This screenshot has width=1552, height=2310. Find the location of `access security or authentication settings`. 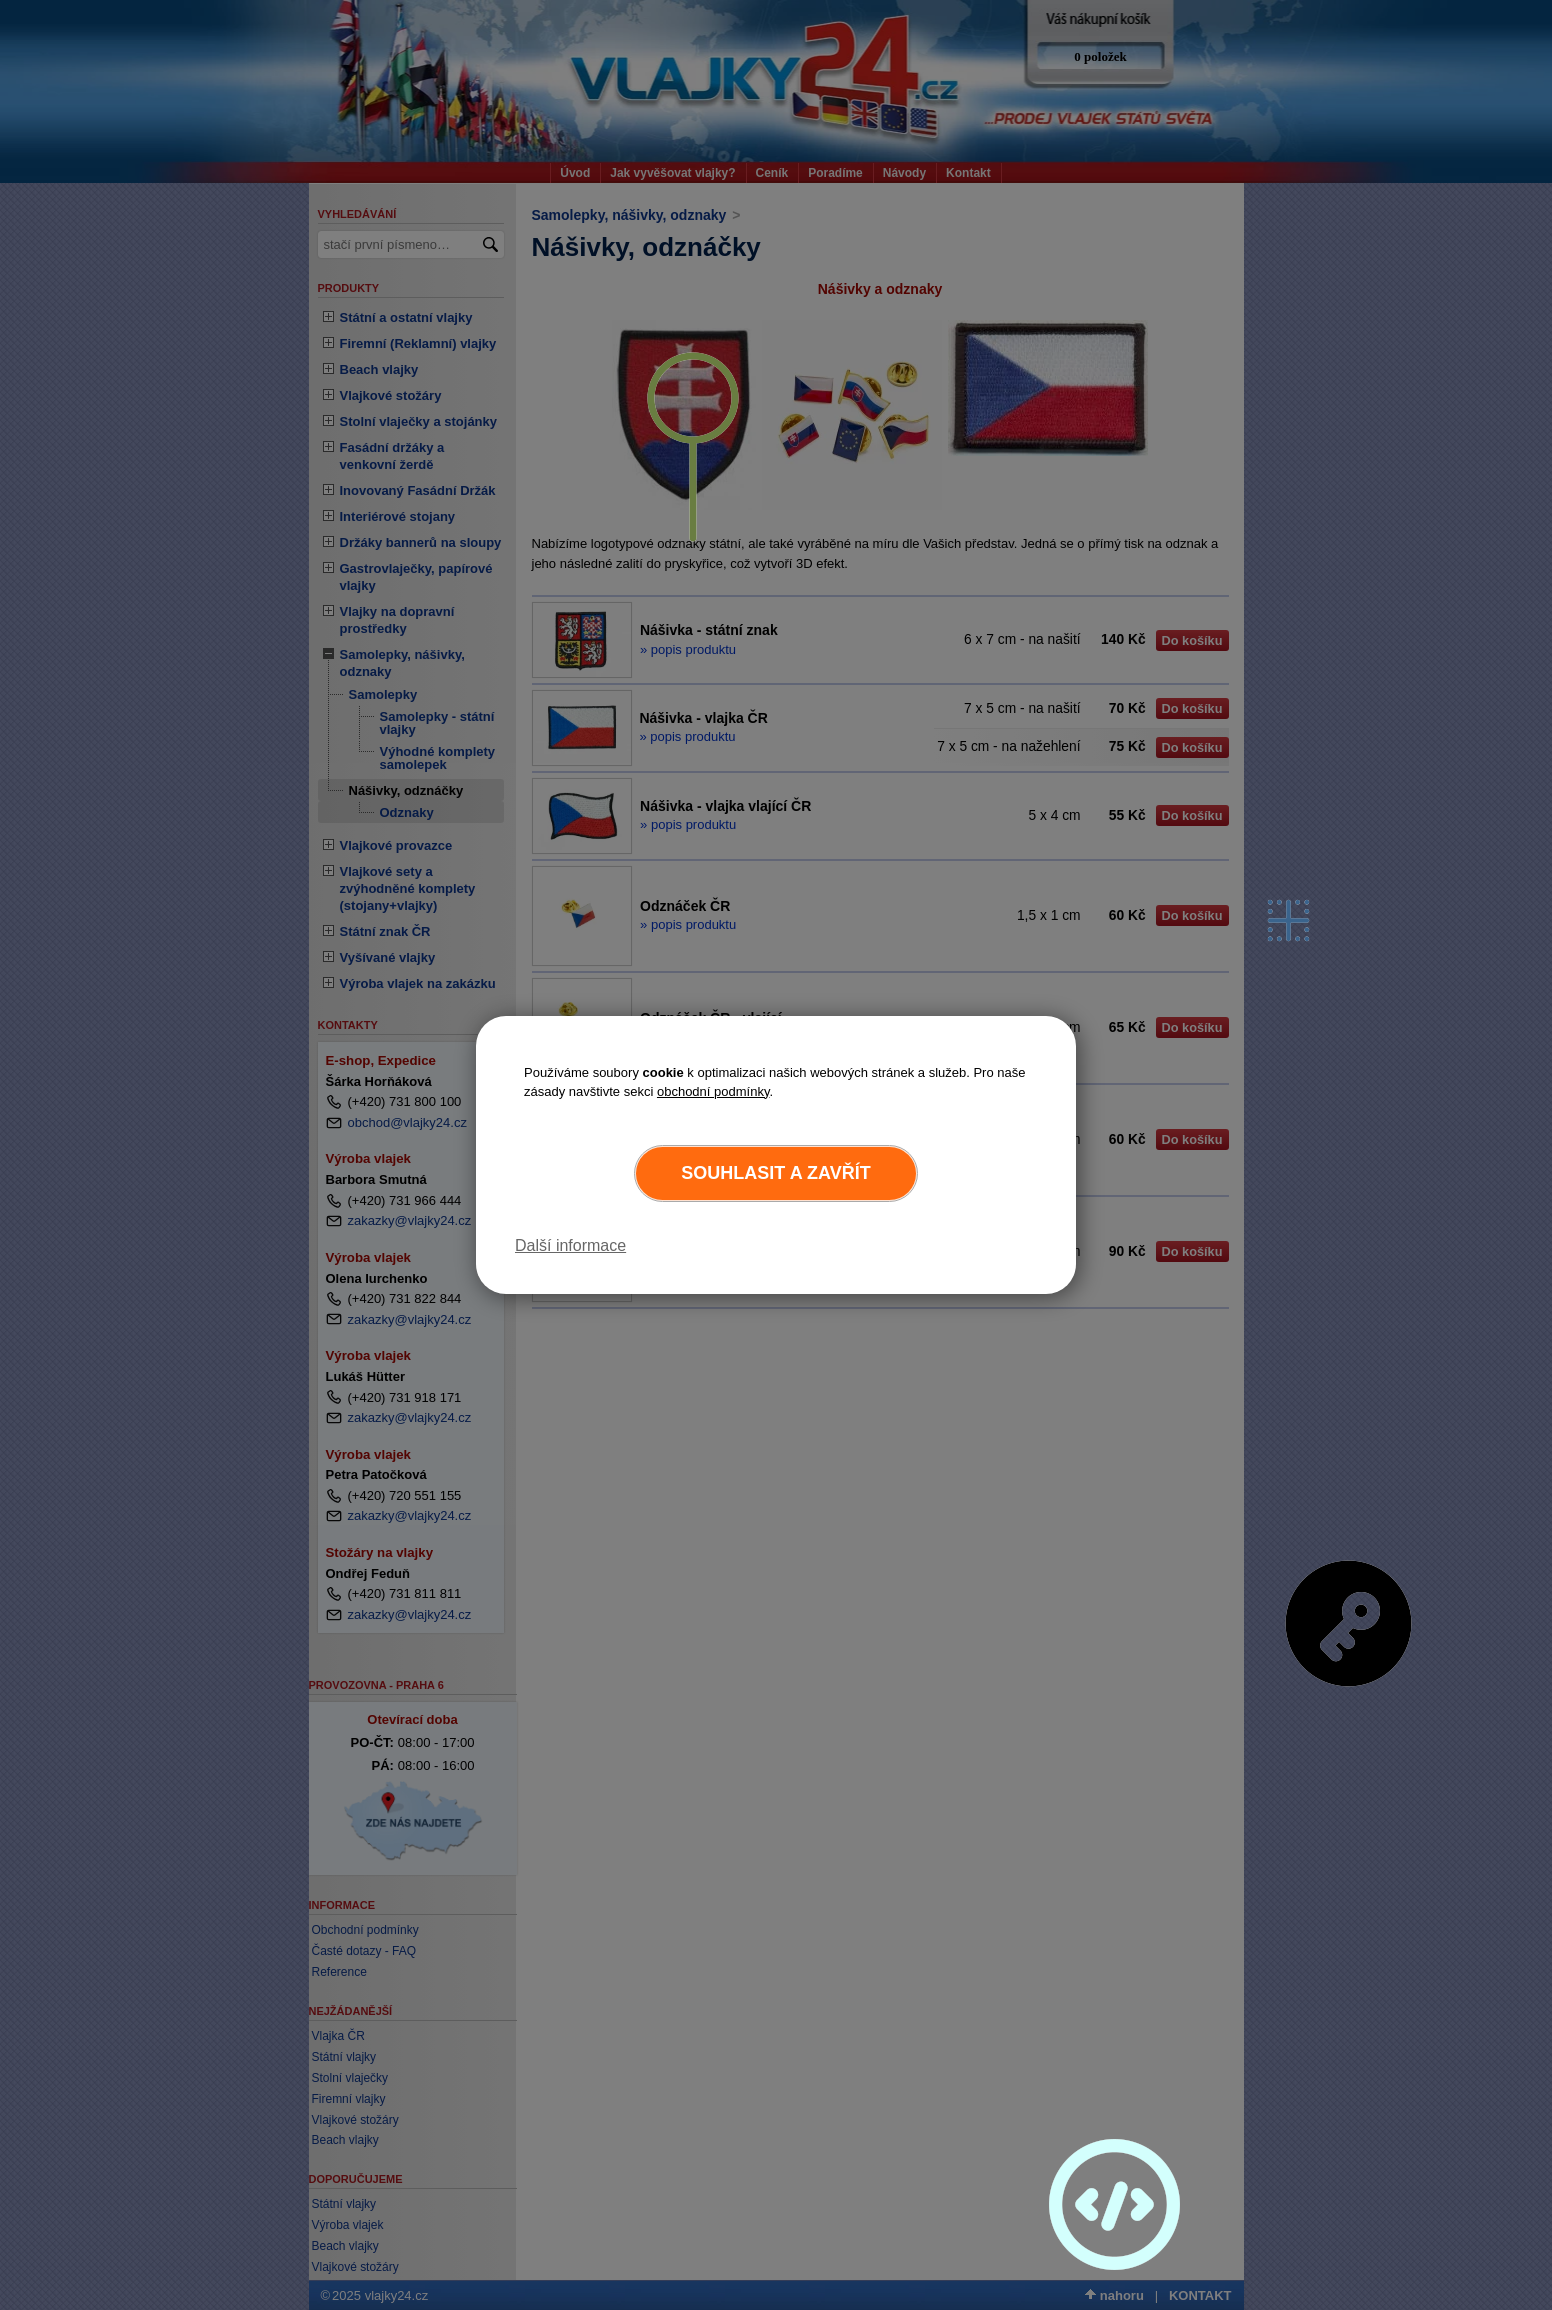

access security or authentication settings is located at coordinates (1348, 1623).